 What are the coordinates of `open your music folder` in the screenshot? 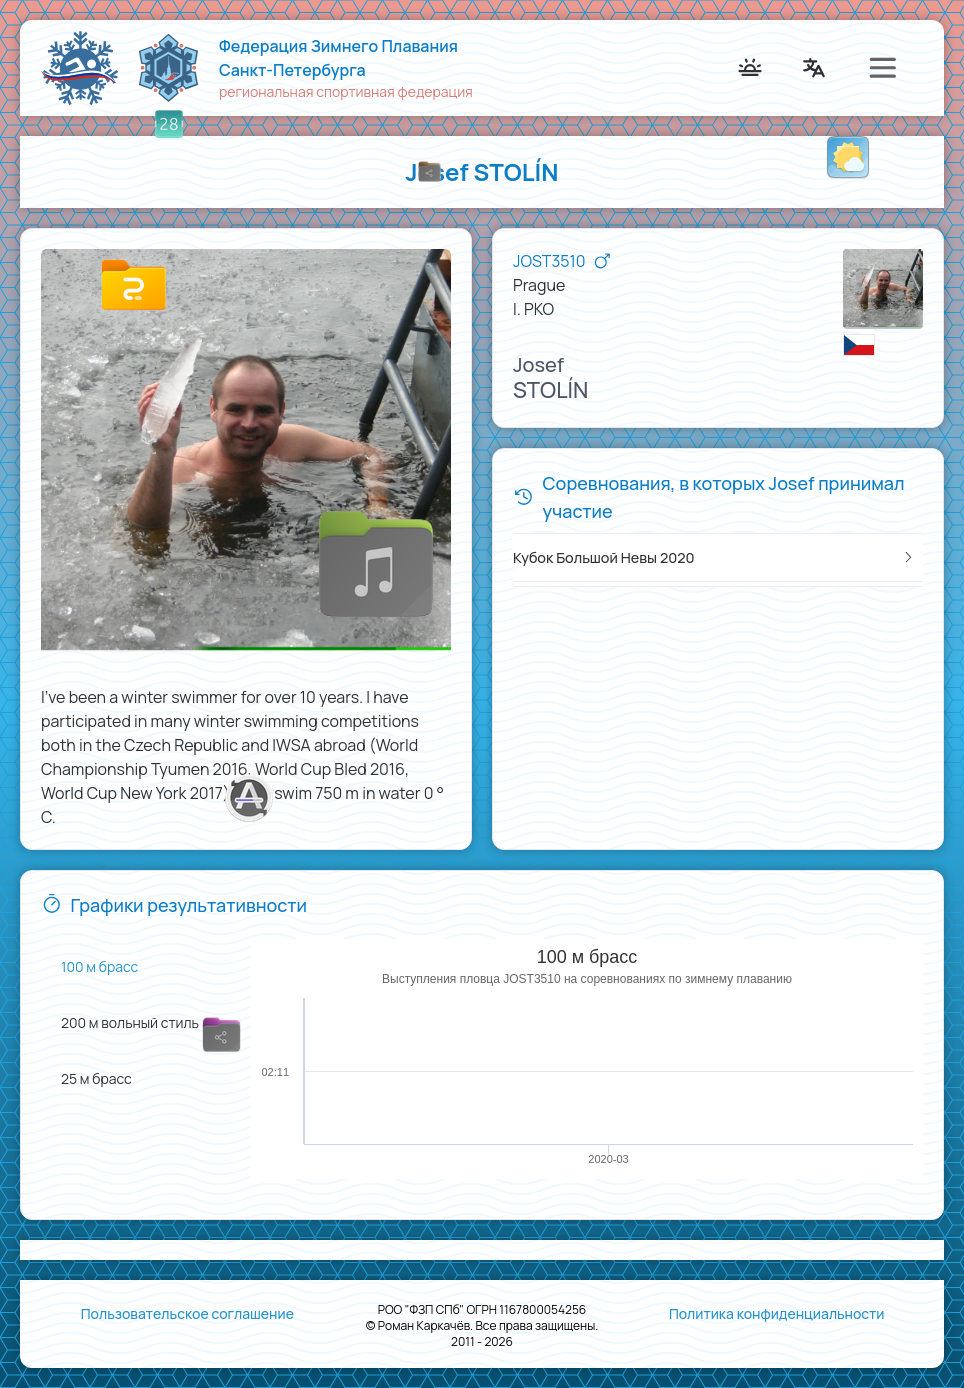 It's located at (376, 564).